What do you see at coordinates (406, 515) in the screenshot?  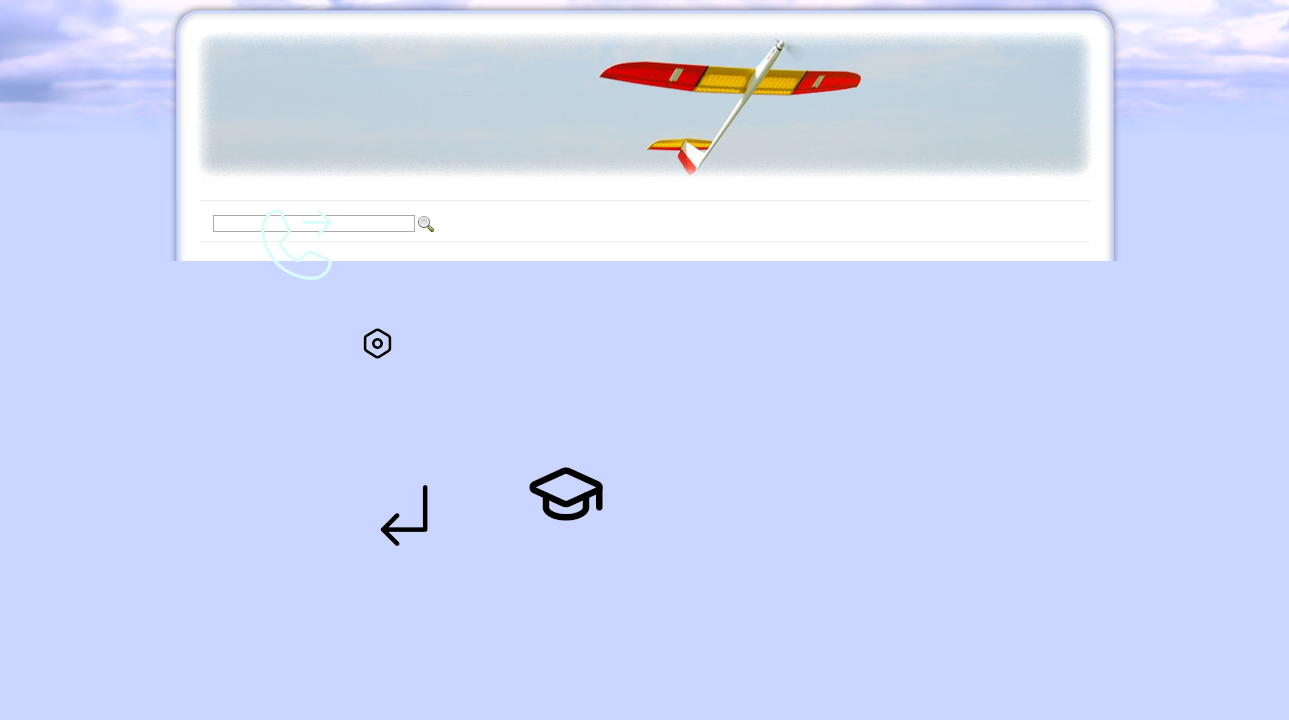 I see `return or enter key` at bounding box center [406, 515].